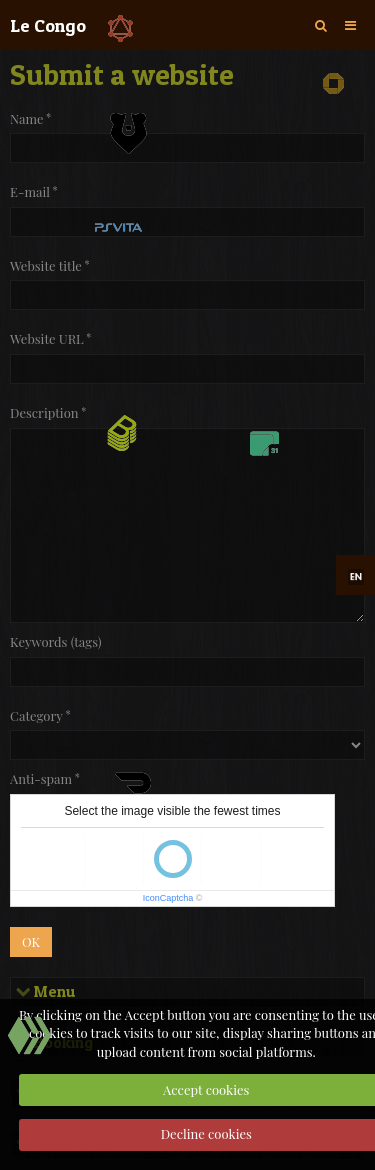 This screenshot has width=375, height=1170. Describe the element at coordinates (29, 1035) in the screenshot. I see `hive blockchain logo` at that location.